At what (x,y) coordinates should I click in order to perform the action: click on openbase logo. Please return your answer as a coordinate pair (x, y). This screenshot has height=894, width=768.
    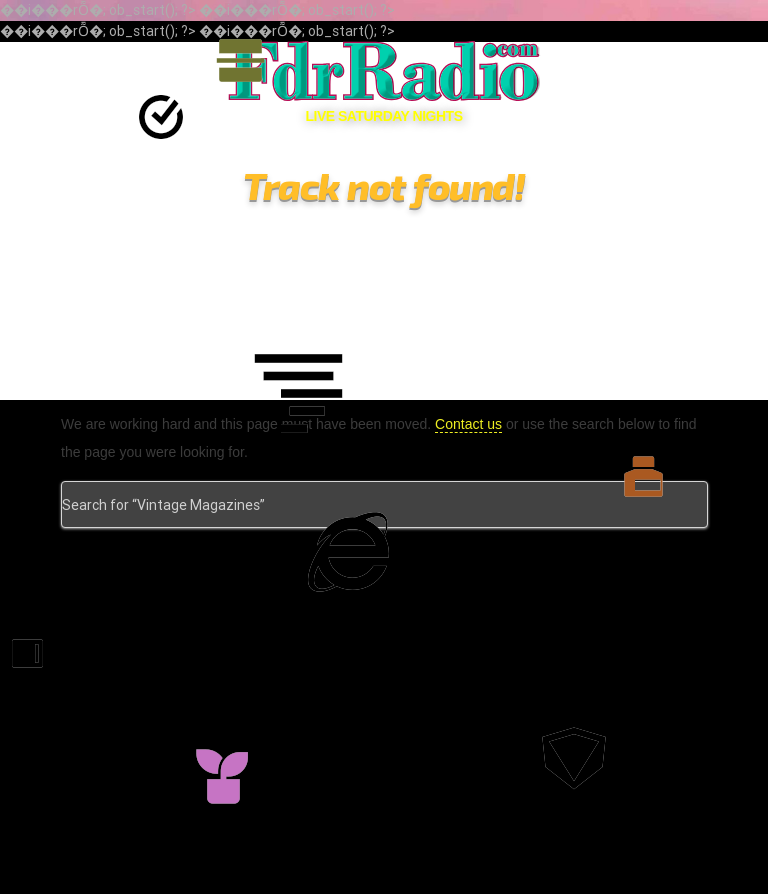
    Looking at the image, I should click on (574, 756).